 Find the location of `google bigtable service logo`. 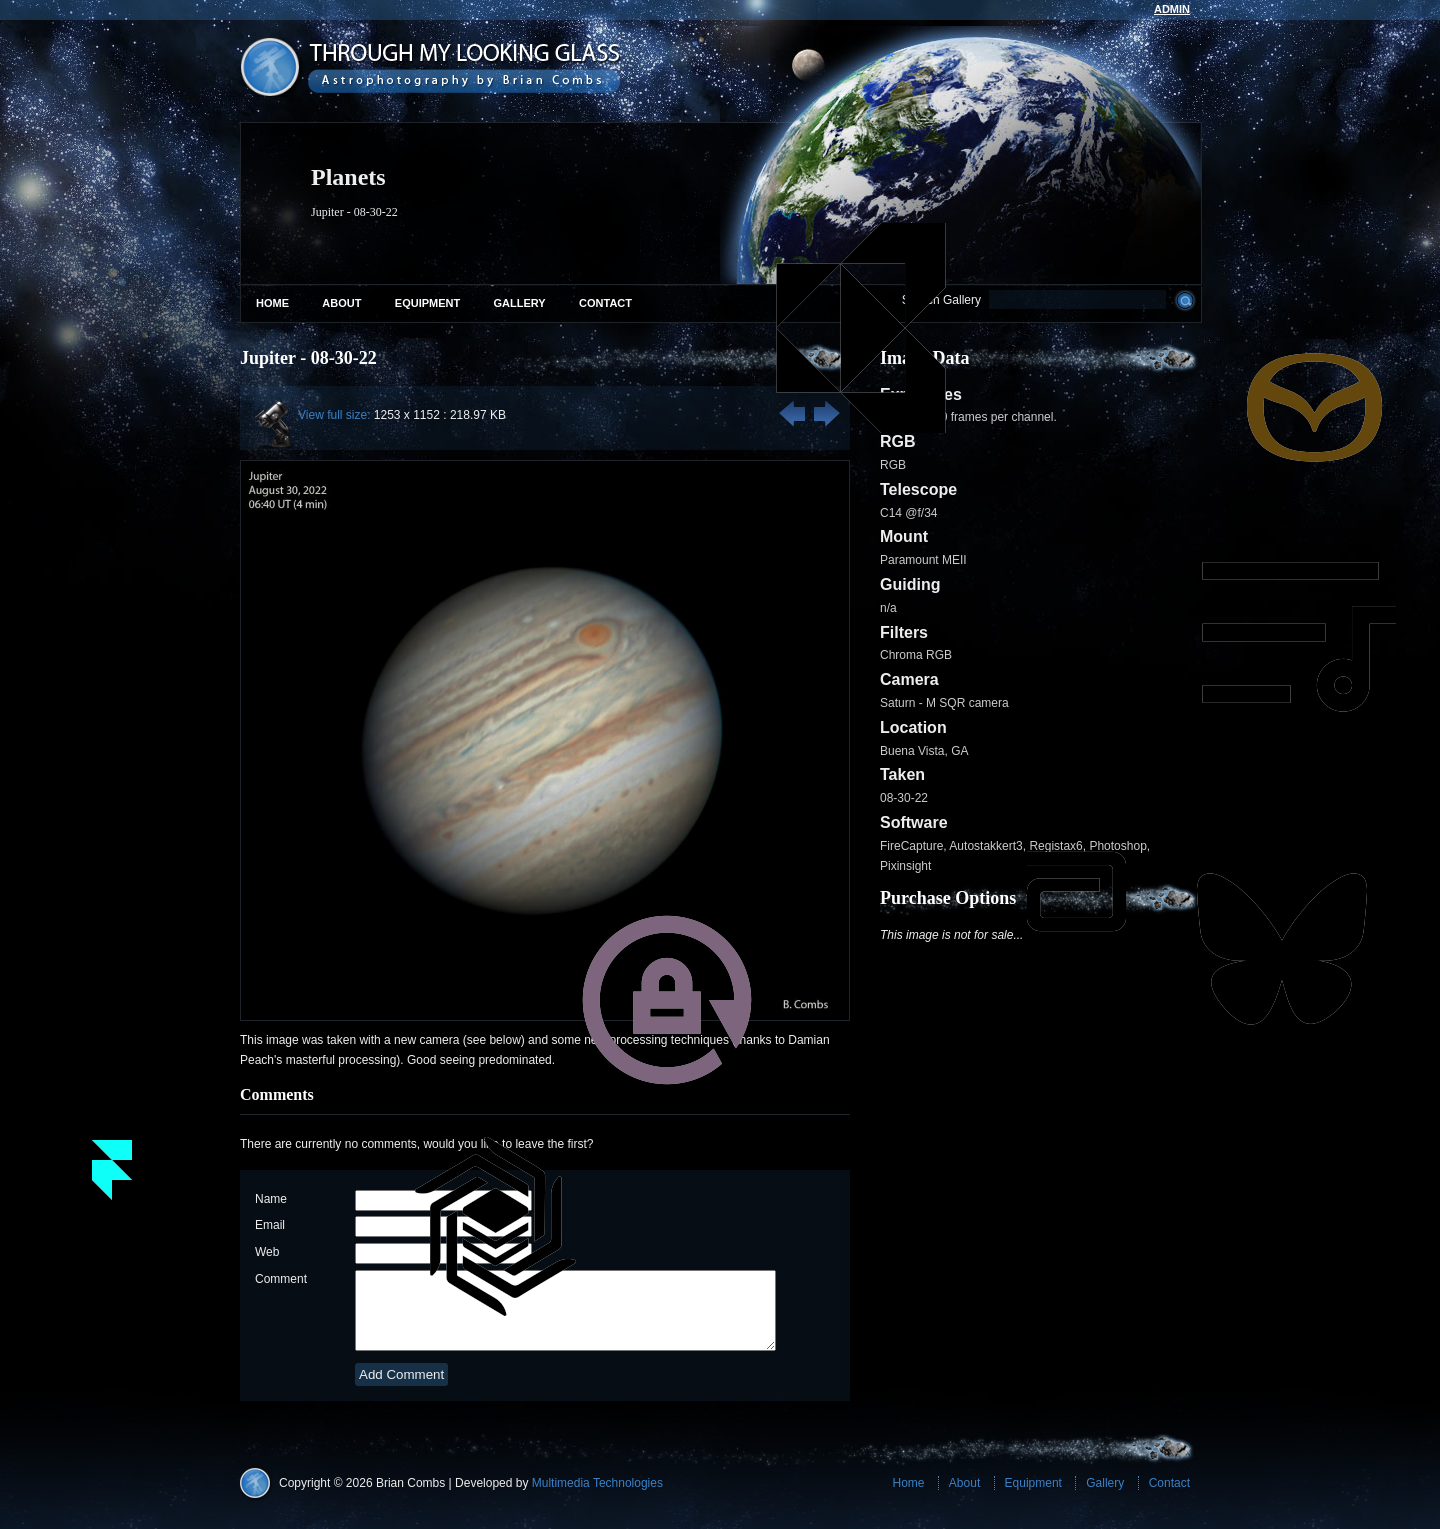

google bigtable service logo is located at coordinates (495, 1226).